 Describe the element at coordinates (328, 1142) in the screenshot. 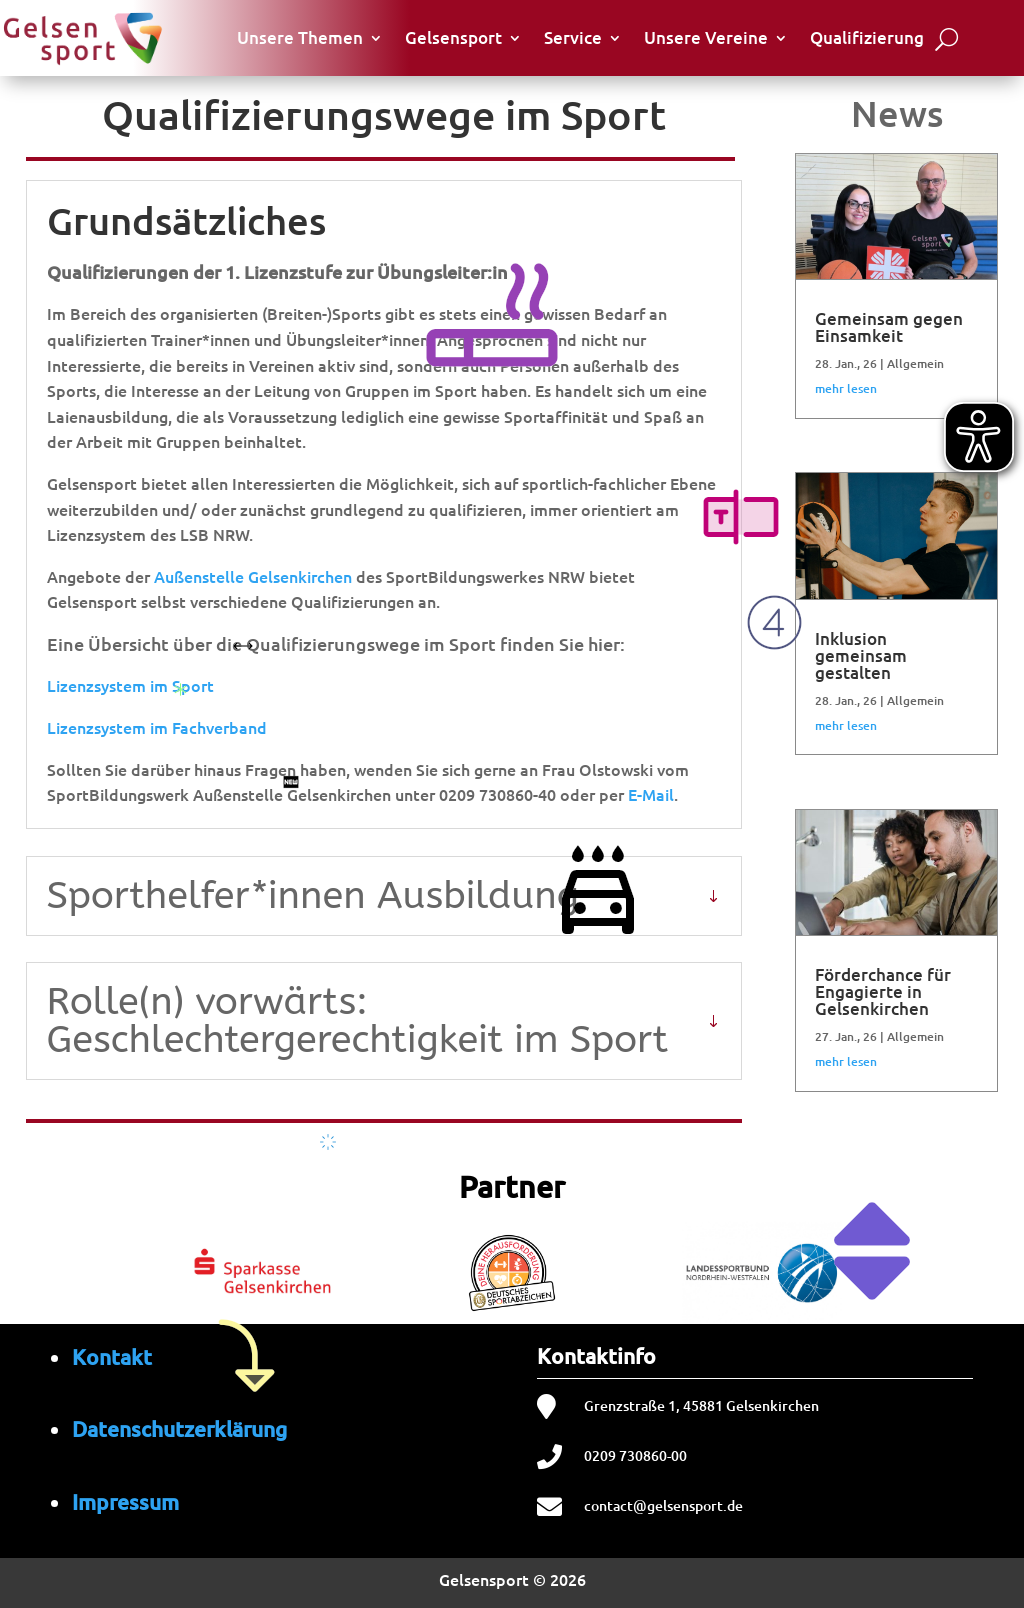

I see `loading content in progress` at that location.